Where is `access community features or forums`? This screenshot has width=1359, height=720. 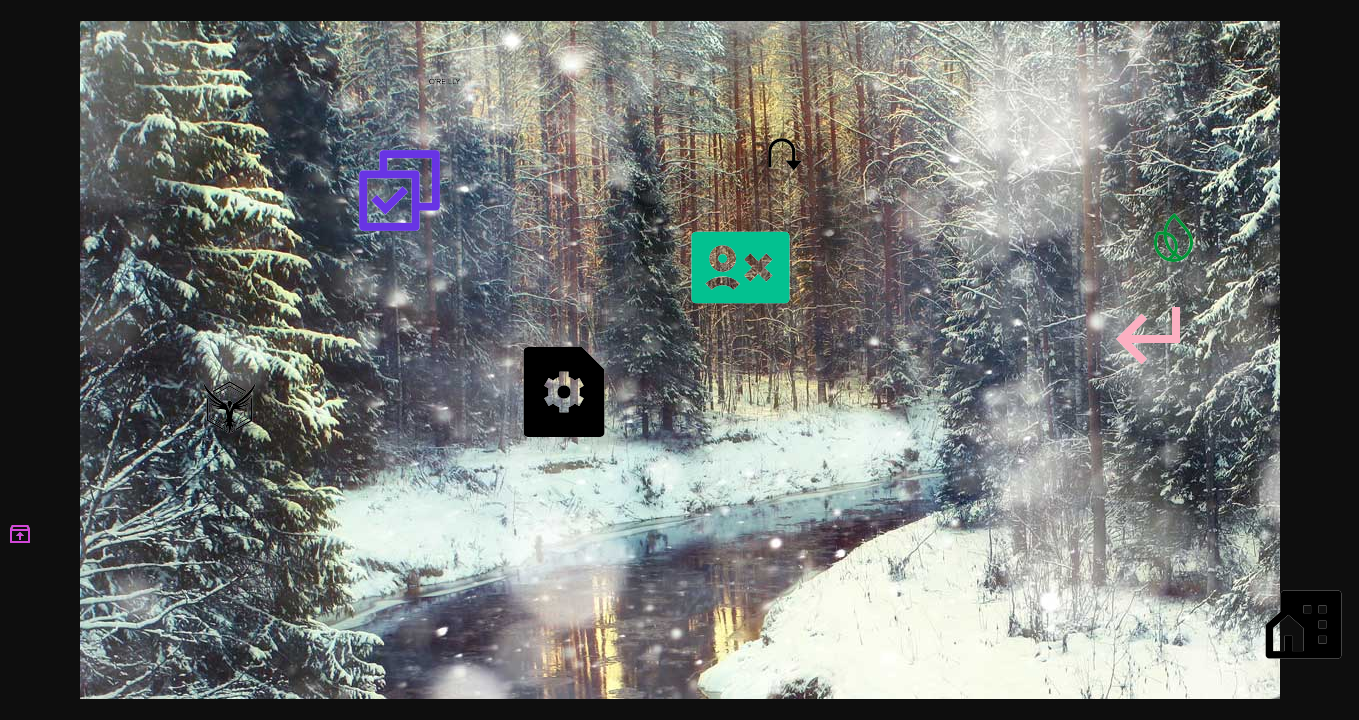 access community features or forums is located at coordinates (1303, 624).